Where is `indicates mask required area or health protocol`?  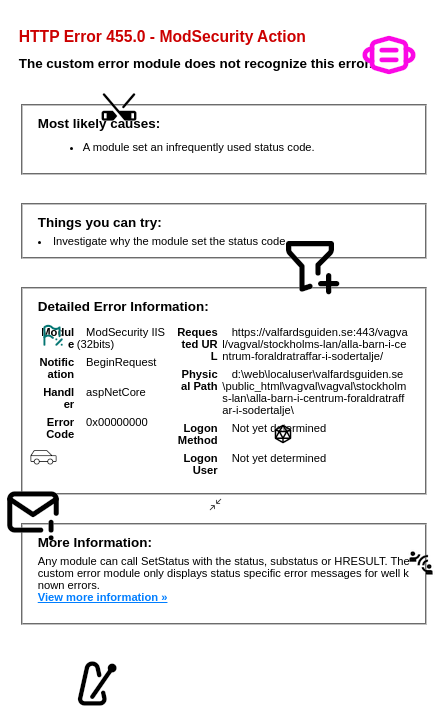 indicates mask required area or health protocol is located at coordinates (389, 55).